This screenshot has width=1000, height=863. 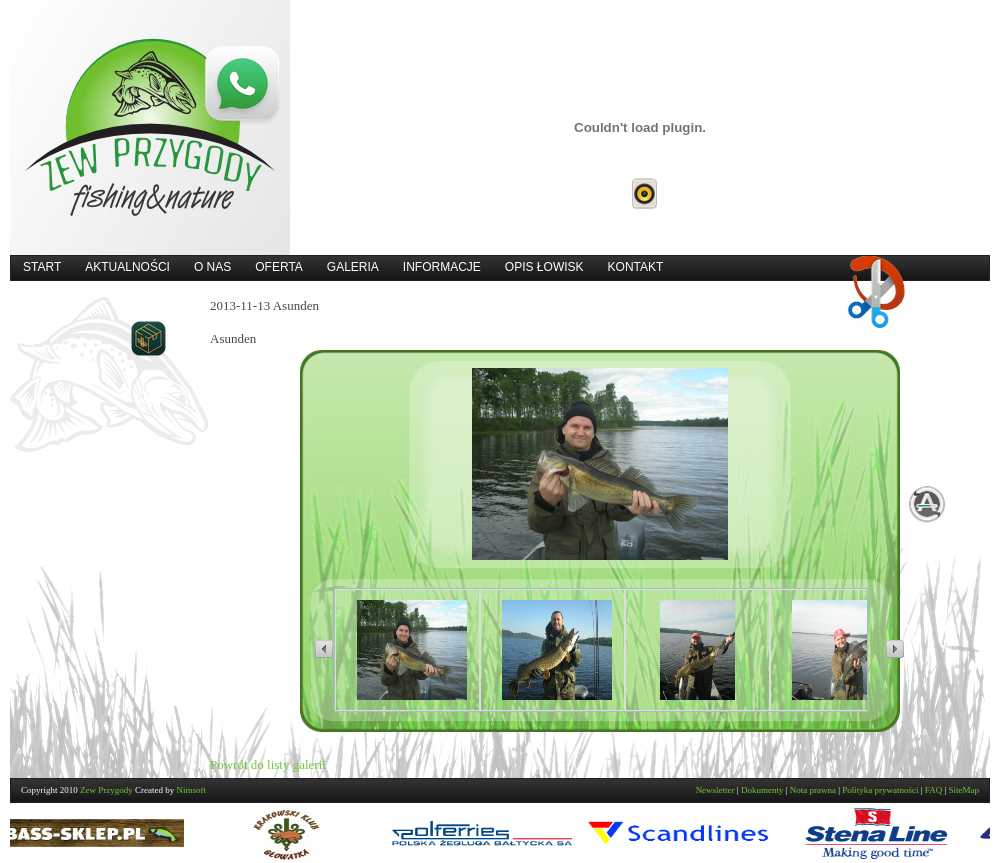 I want to click on open Rhythmbox music player, so click(x=644, y=193).